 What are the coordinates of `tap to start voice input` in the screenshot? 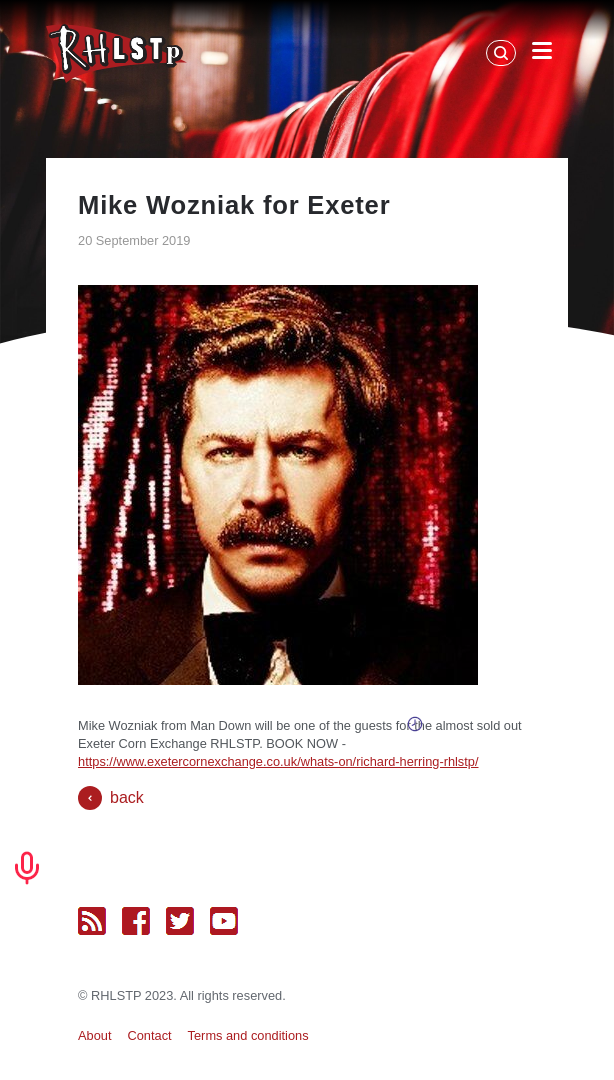 It's located at (27, 868).